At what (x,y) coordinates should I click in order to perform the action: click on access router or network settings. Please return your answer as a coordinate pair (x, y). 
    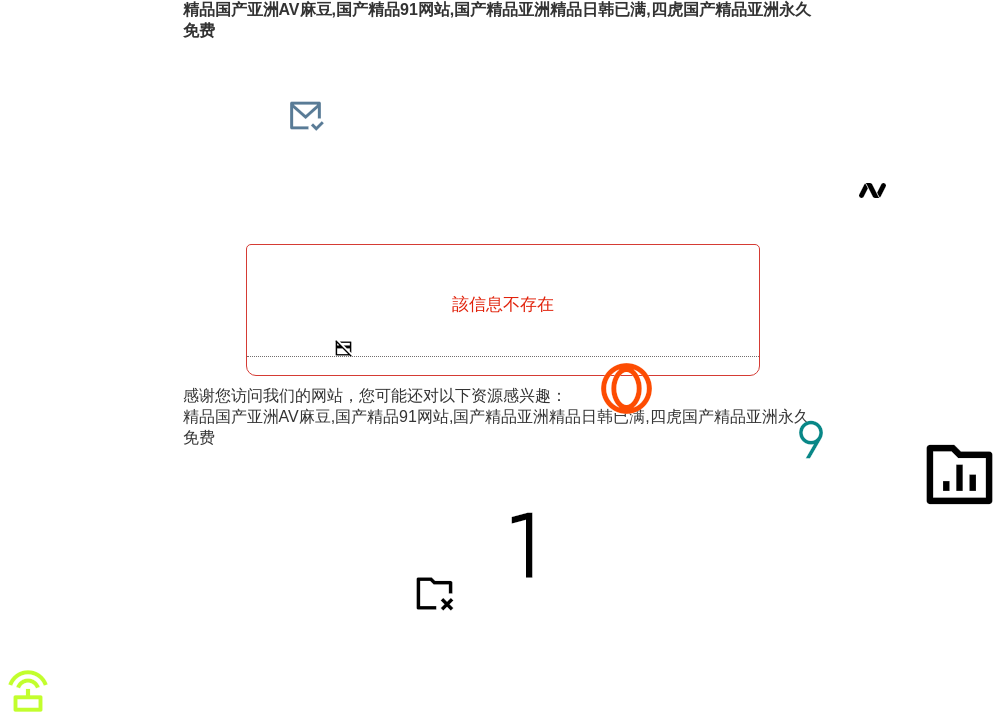
    Looking at the image, I should click on (28, 691).